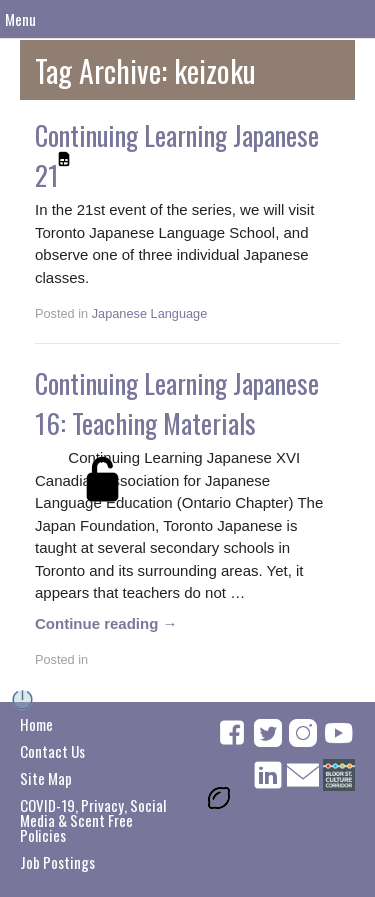 This screenshot has height=897, width=375. What do you see at coordinates (64, 159) in the screenshot?
I see `manage sim card settings` at bounding box center [64, 159].